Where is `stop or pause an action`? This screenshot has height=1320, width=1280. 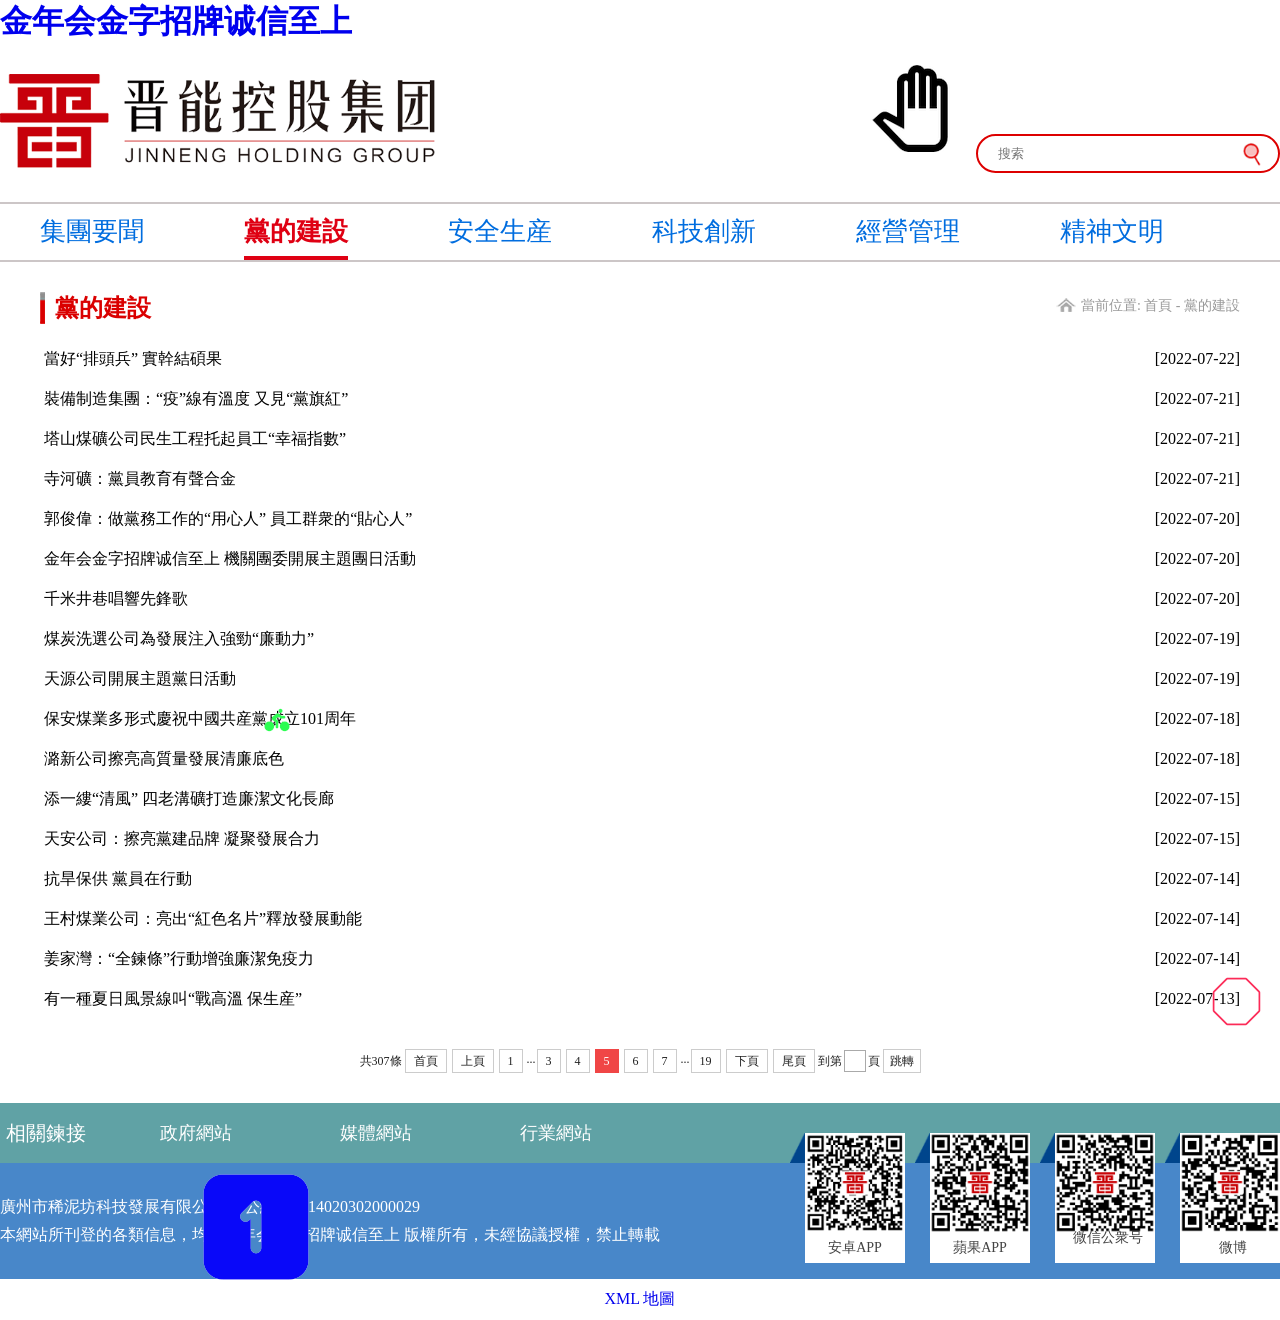 stop or pause an action is located at coordinates (911, 108).